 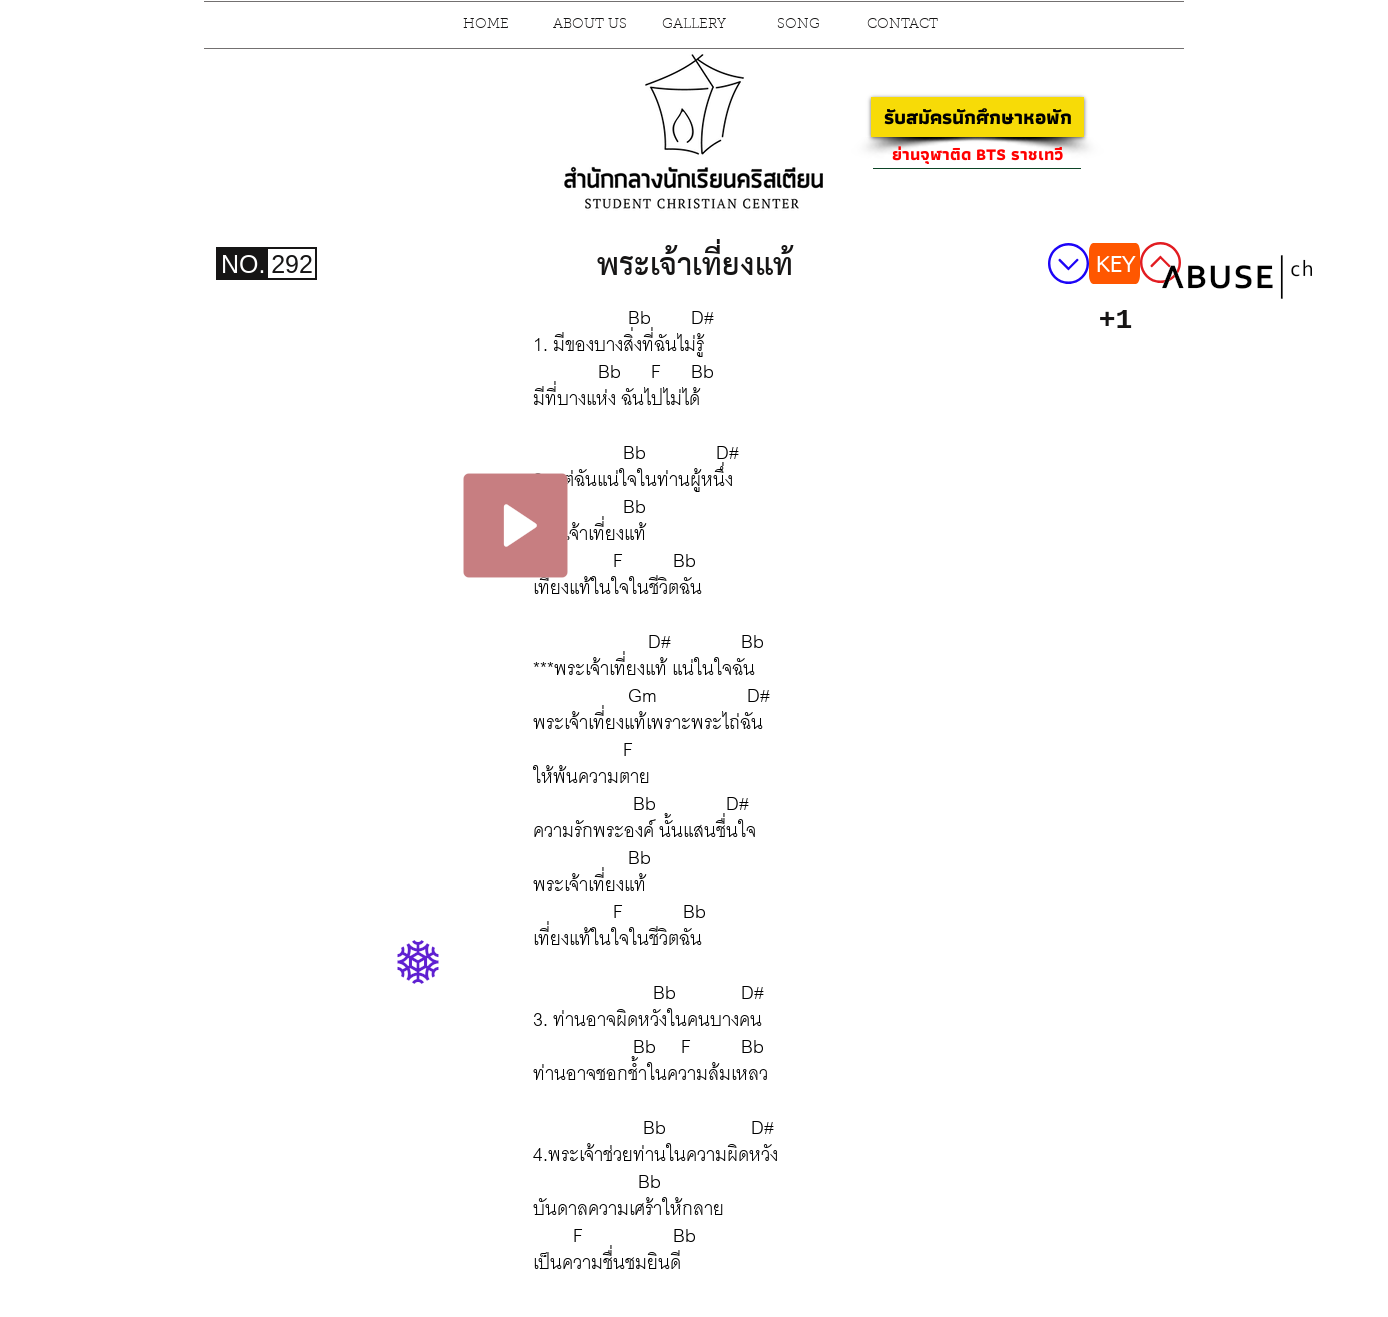 I want to click on Picard Surgelés brand logo, so click(x=418, y=962).